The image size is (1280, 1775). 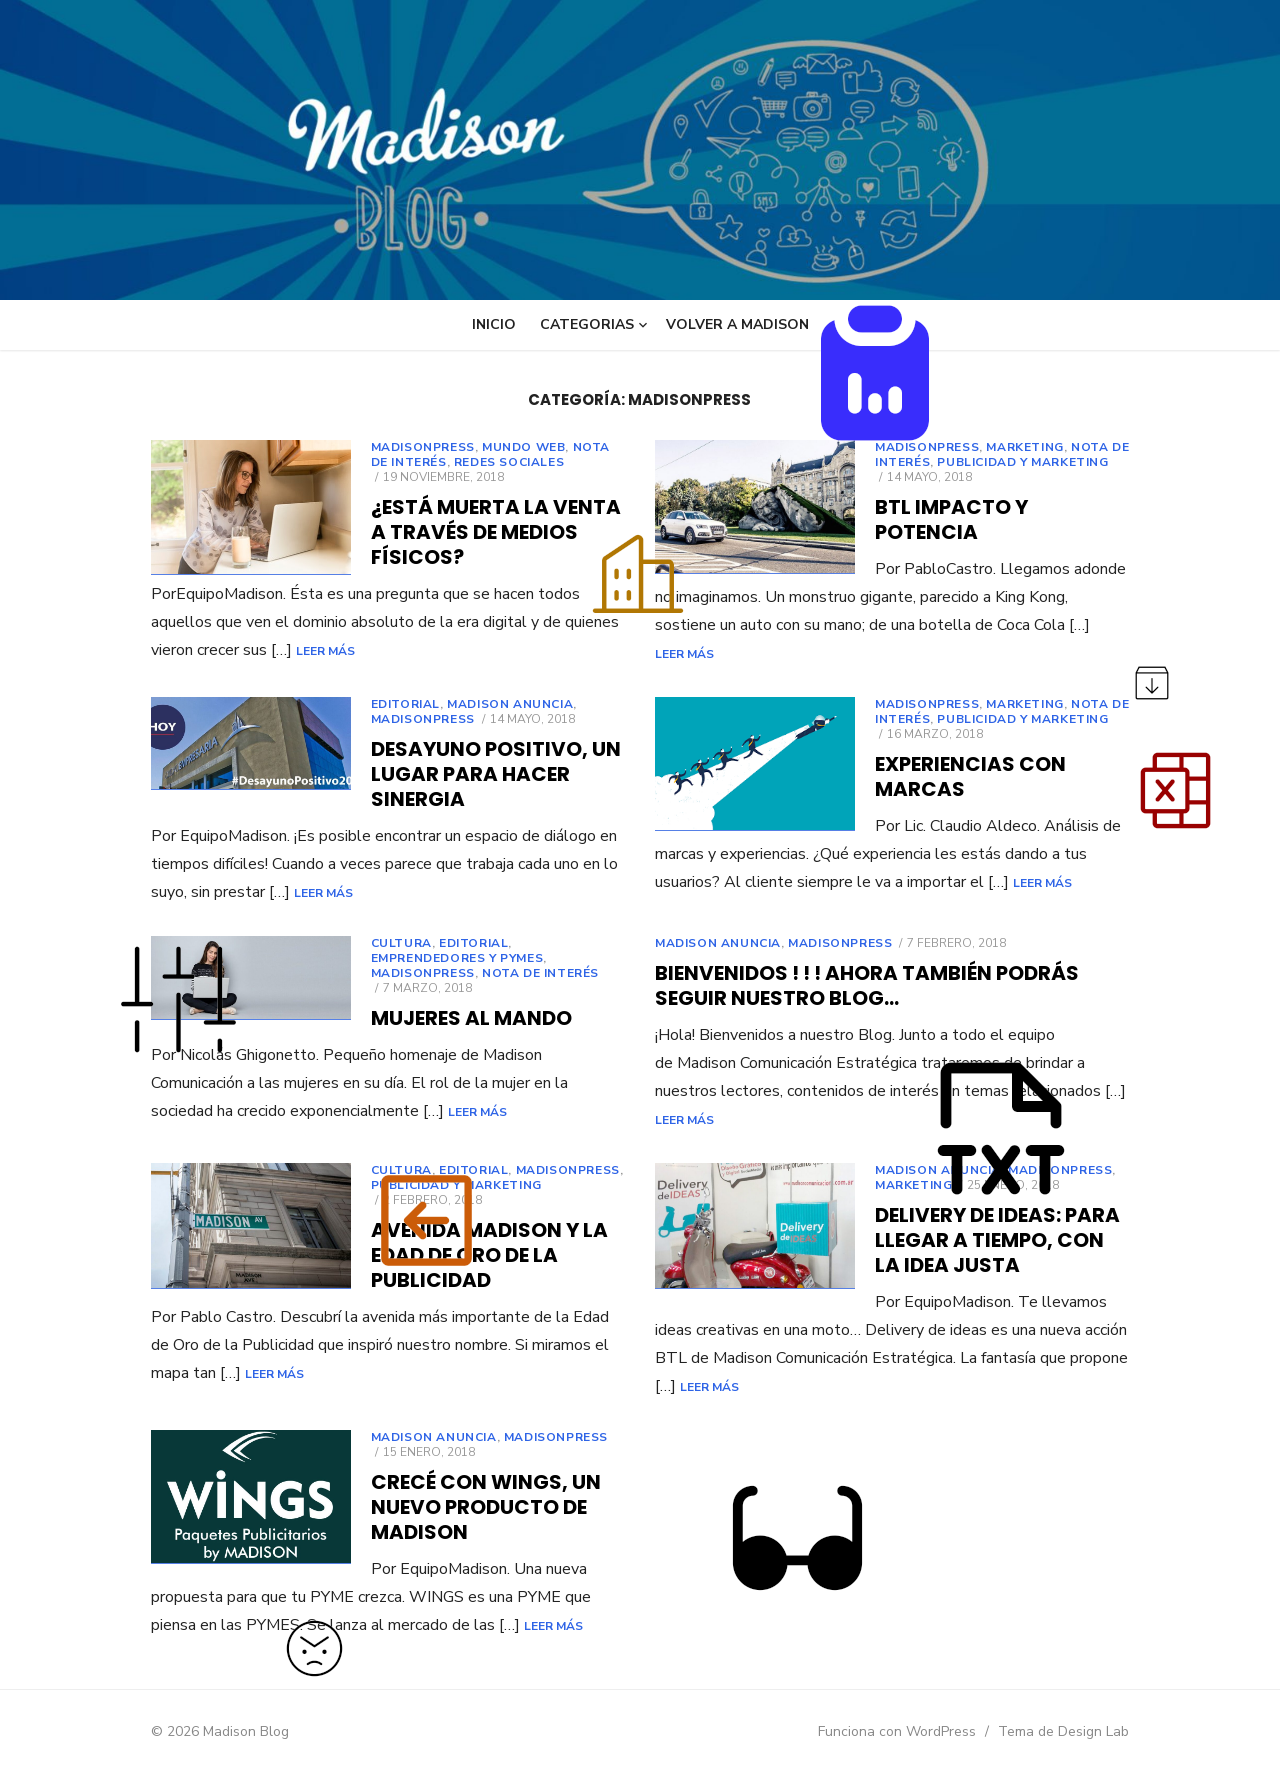 What do you see at coordinates (638, 577) in the screenshot?
I see `view nearby buildings or offices` at bounding box center [638, 577].